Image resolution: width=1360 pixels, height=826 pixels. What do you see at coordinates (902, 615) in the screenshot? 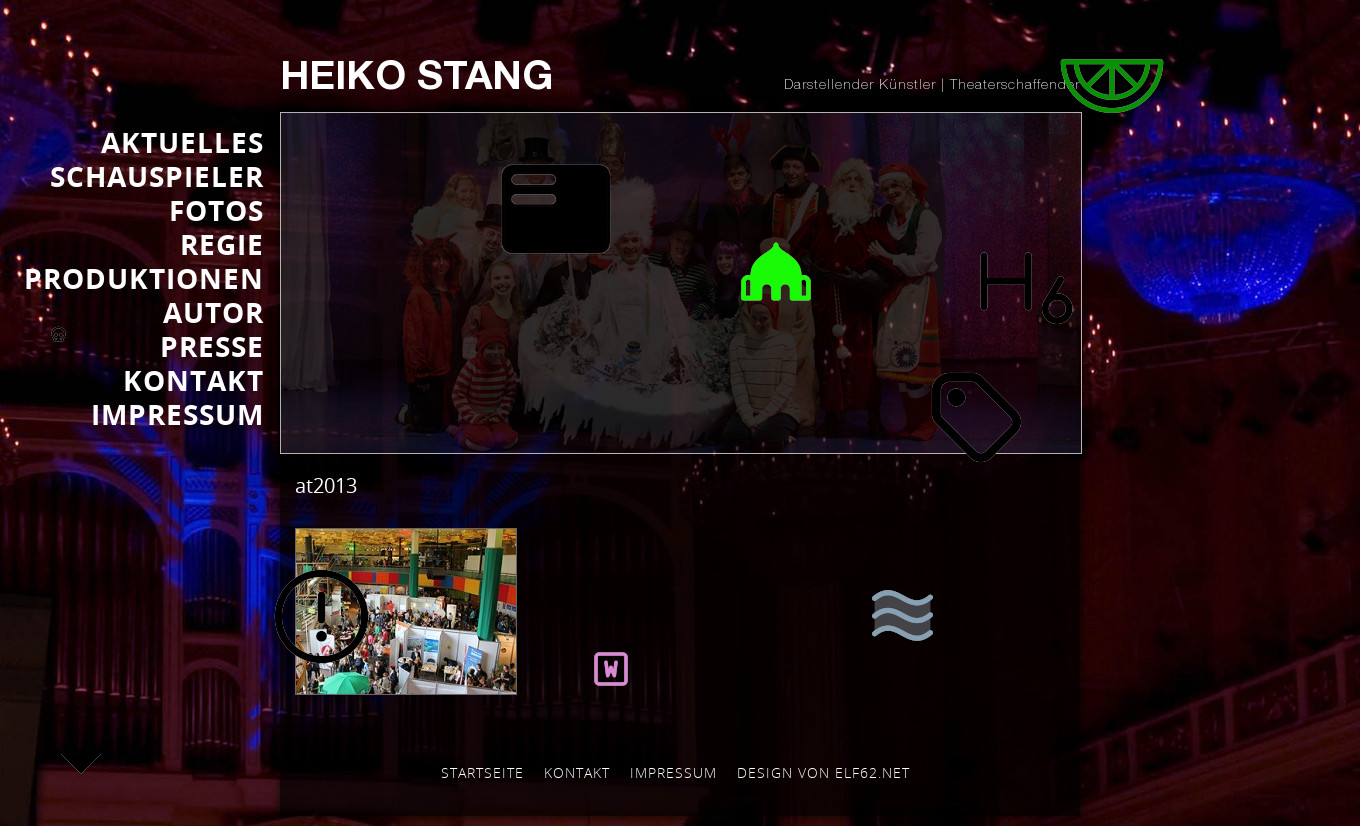
I see `indicates water or aquatic features` at bounding box center [902, 615].